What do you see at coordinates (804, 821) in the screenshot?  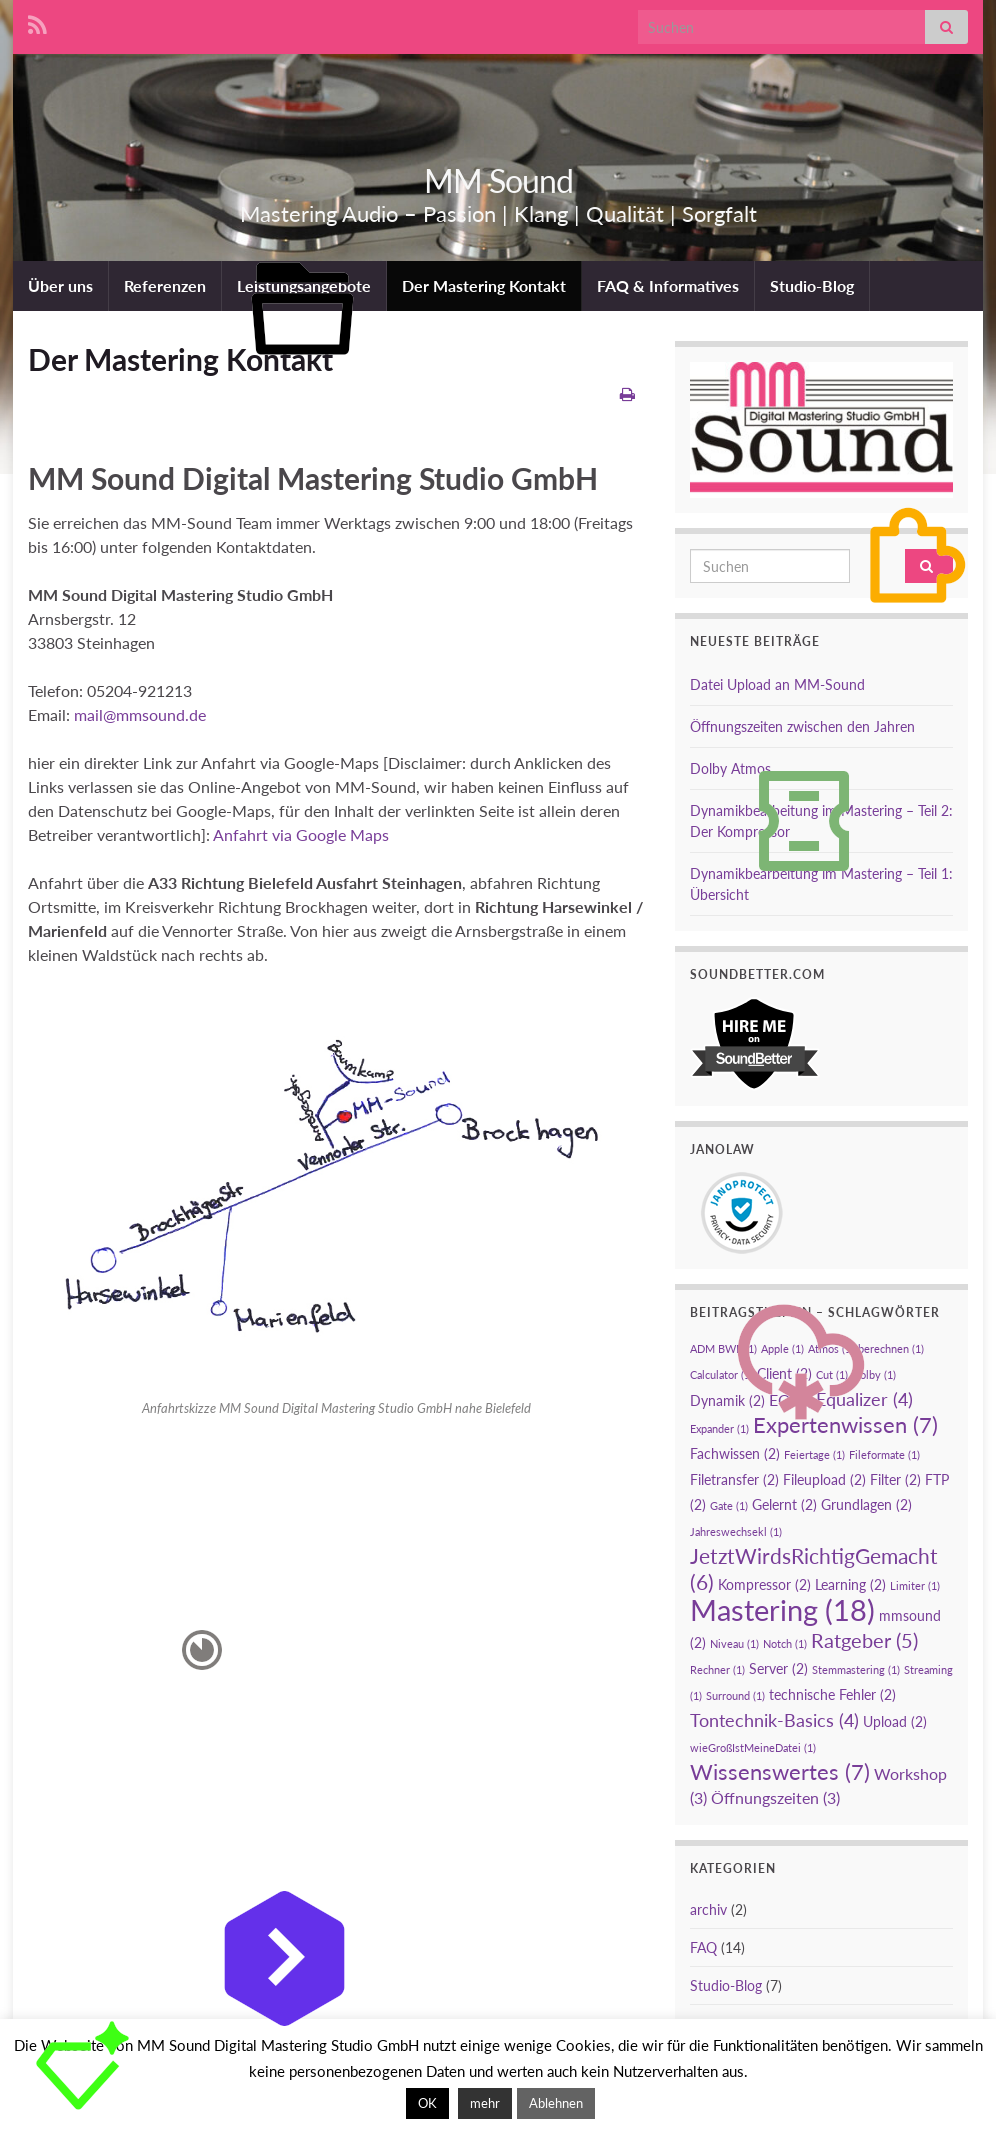 I see `view available coupons or discounts` at bounding box center [804, 821].